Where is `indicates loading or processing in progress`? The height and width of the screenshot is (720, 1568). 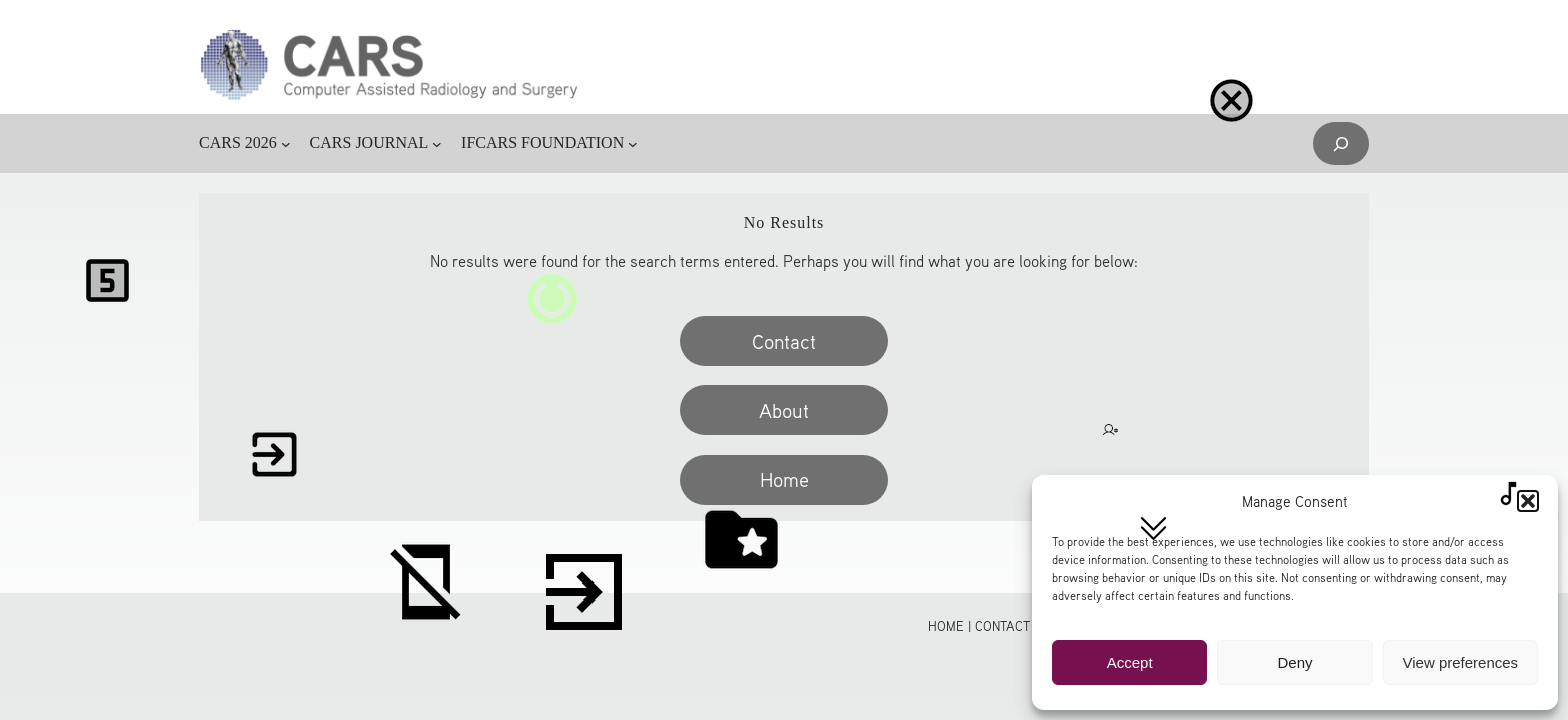 indicates loading or processing in progress is located at coordinates (552, 299).